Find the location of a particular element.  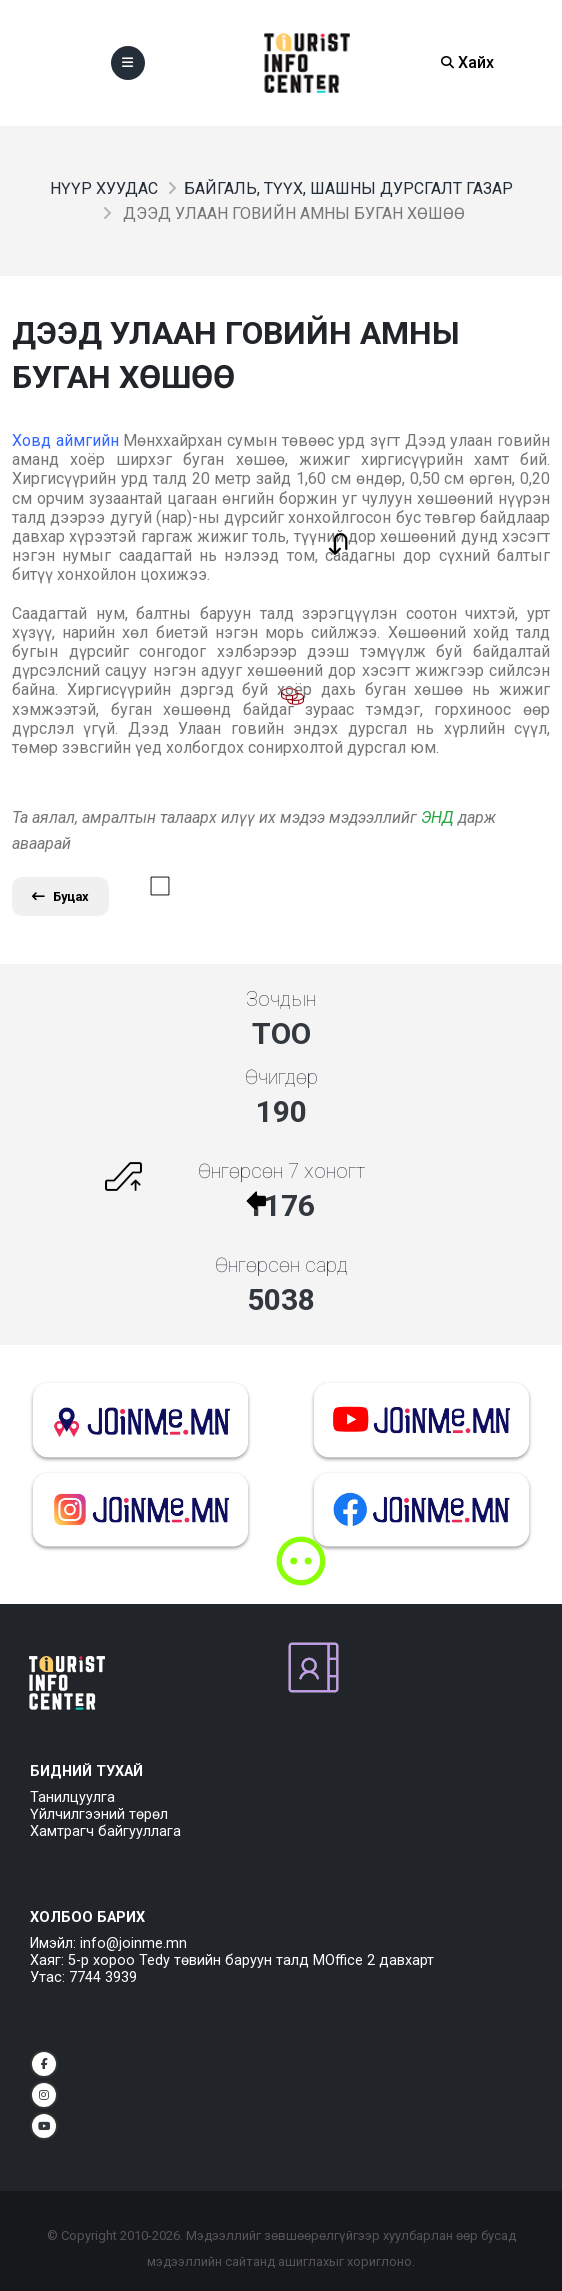

undo or reverse last action is located at coordinates (339, 544).